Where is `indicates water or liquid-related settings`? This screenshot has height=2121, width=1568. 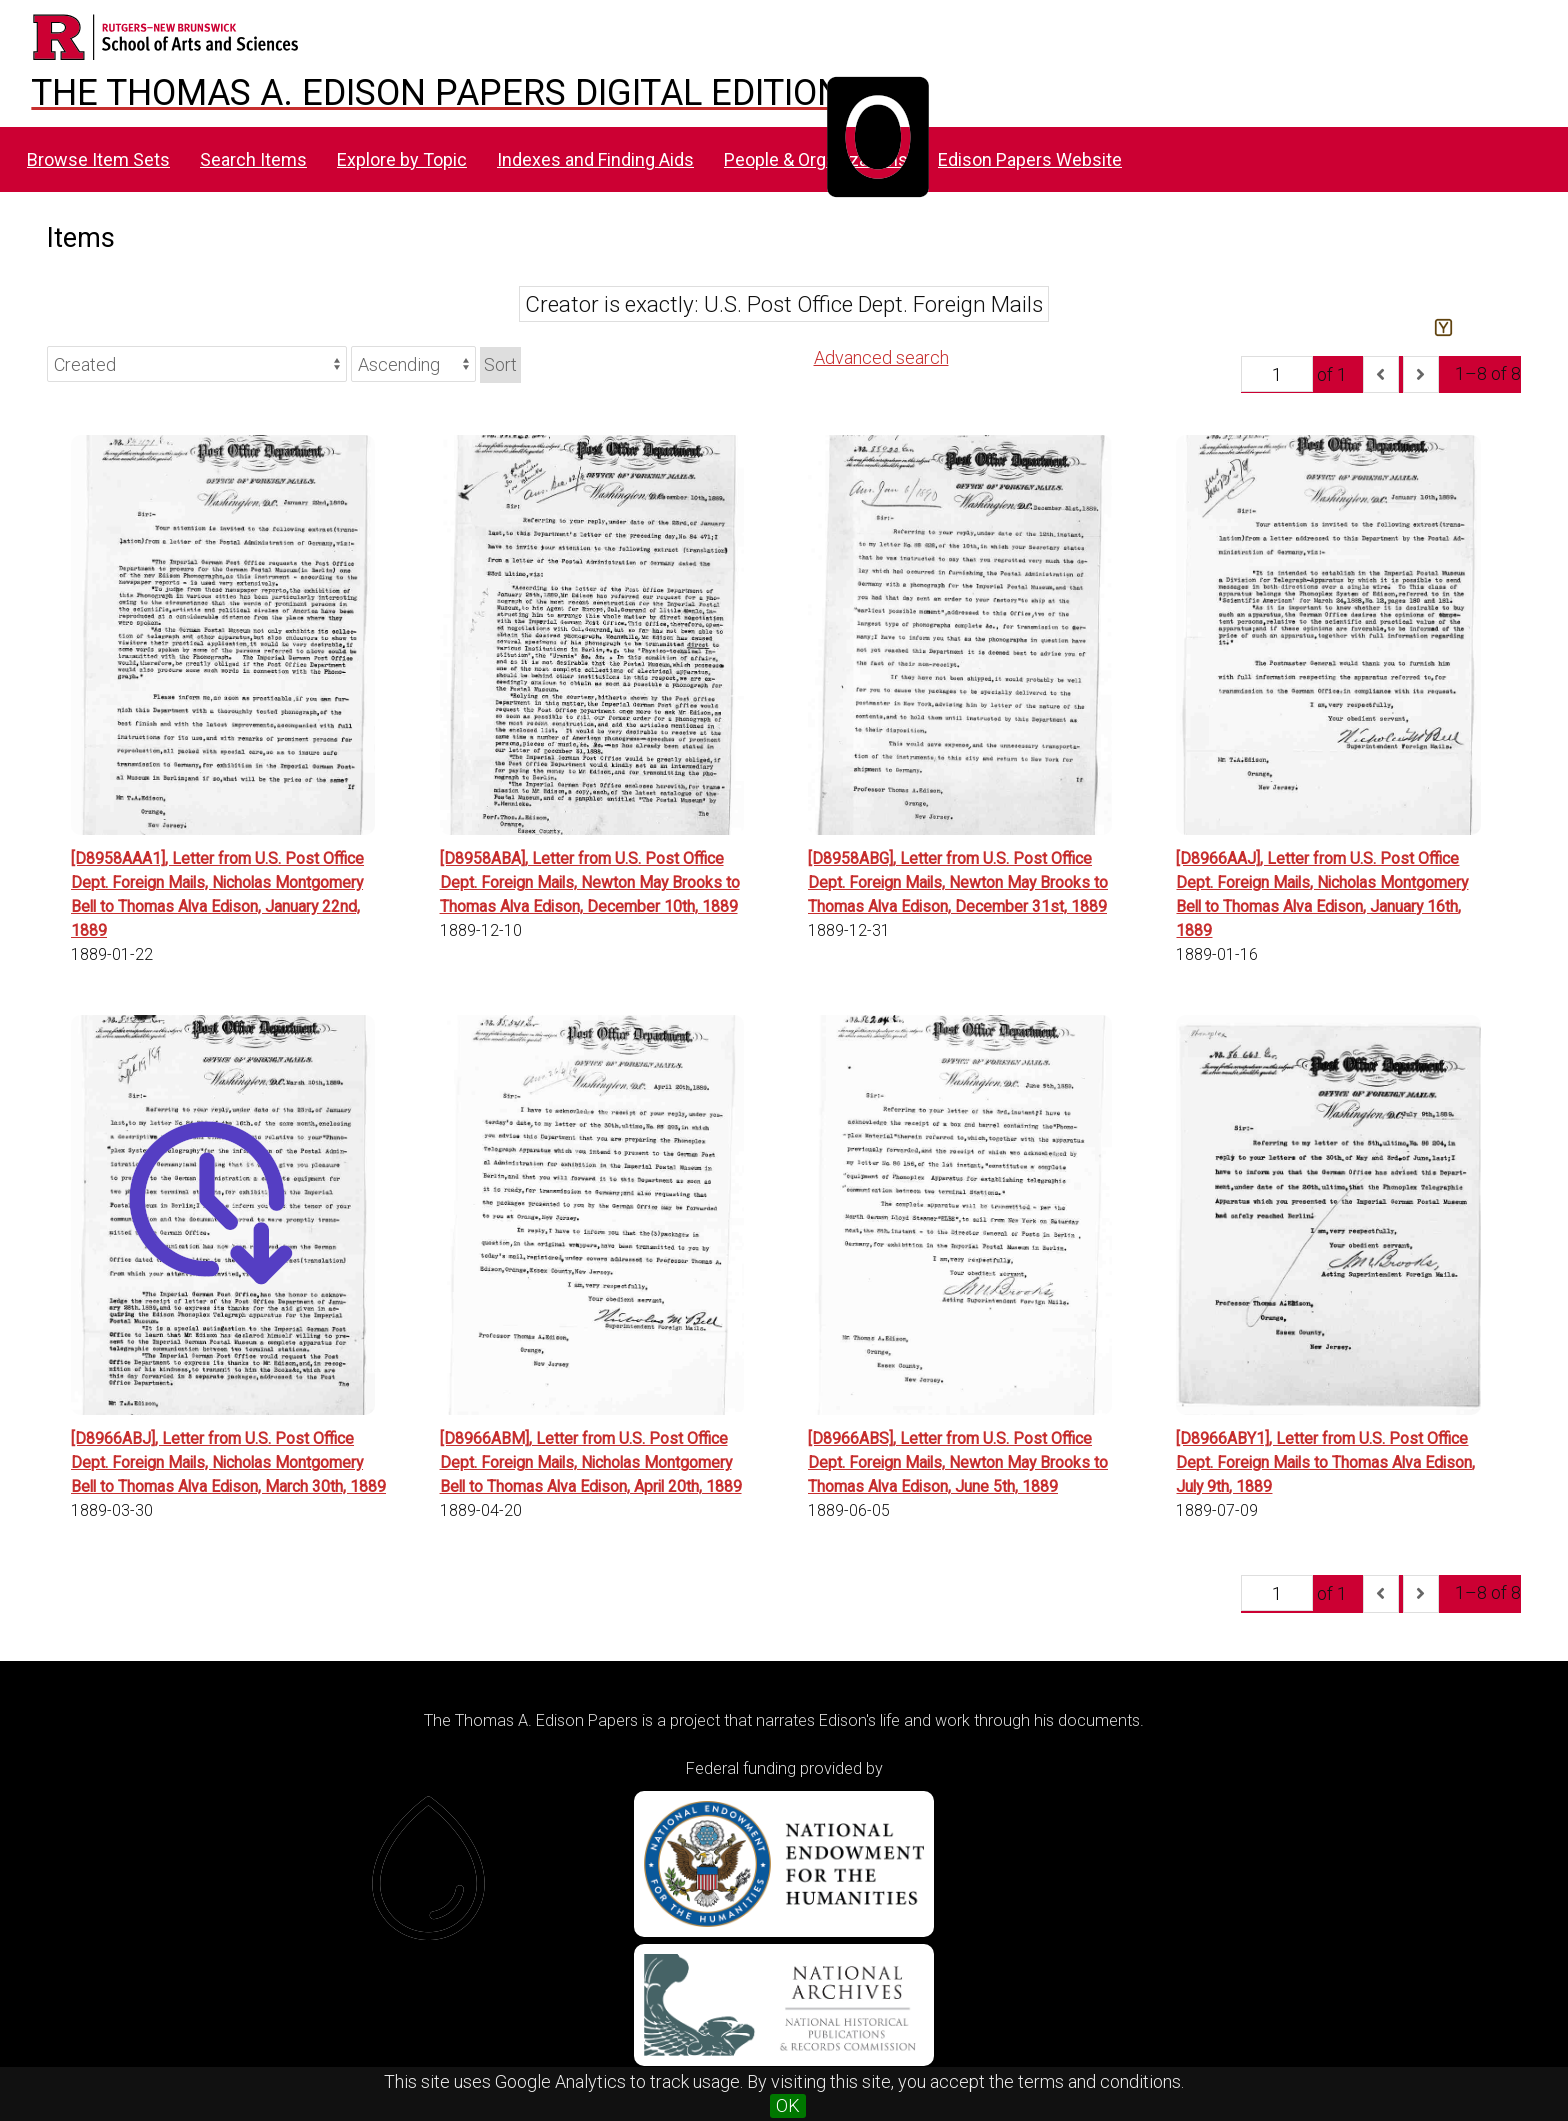
indicates water or liquid-related settings is located at coordinates (428, 1873).